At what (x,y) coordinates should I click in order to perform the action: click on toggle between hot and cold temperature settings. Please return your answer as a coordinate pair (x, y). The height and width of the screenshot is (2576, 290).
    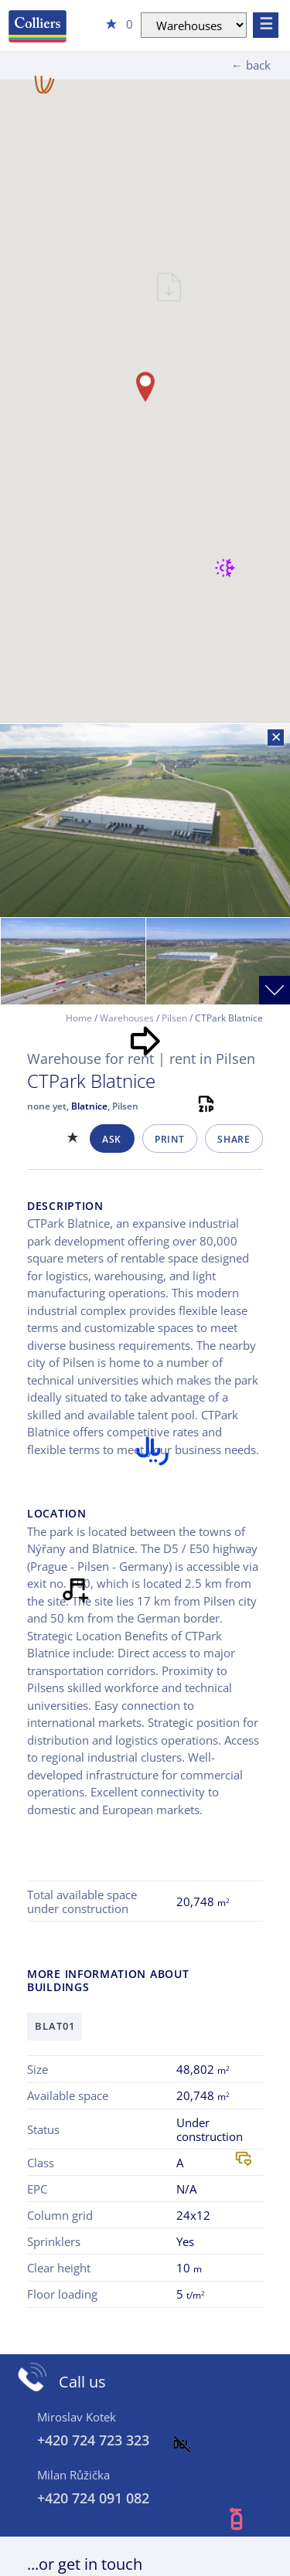
    Looking at the image, I should click on (225, 568).